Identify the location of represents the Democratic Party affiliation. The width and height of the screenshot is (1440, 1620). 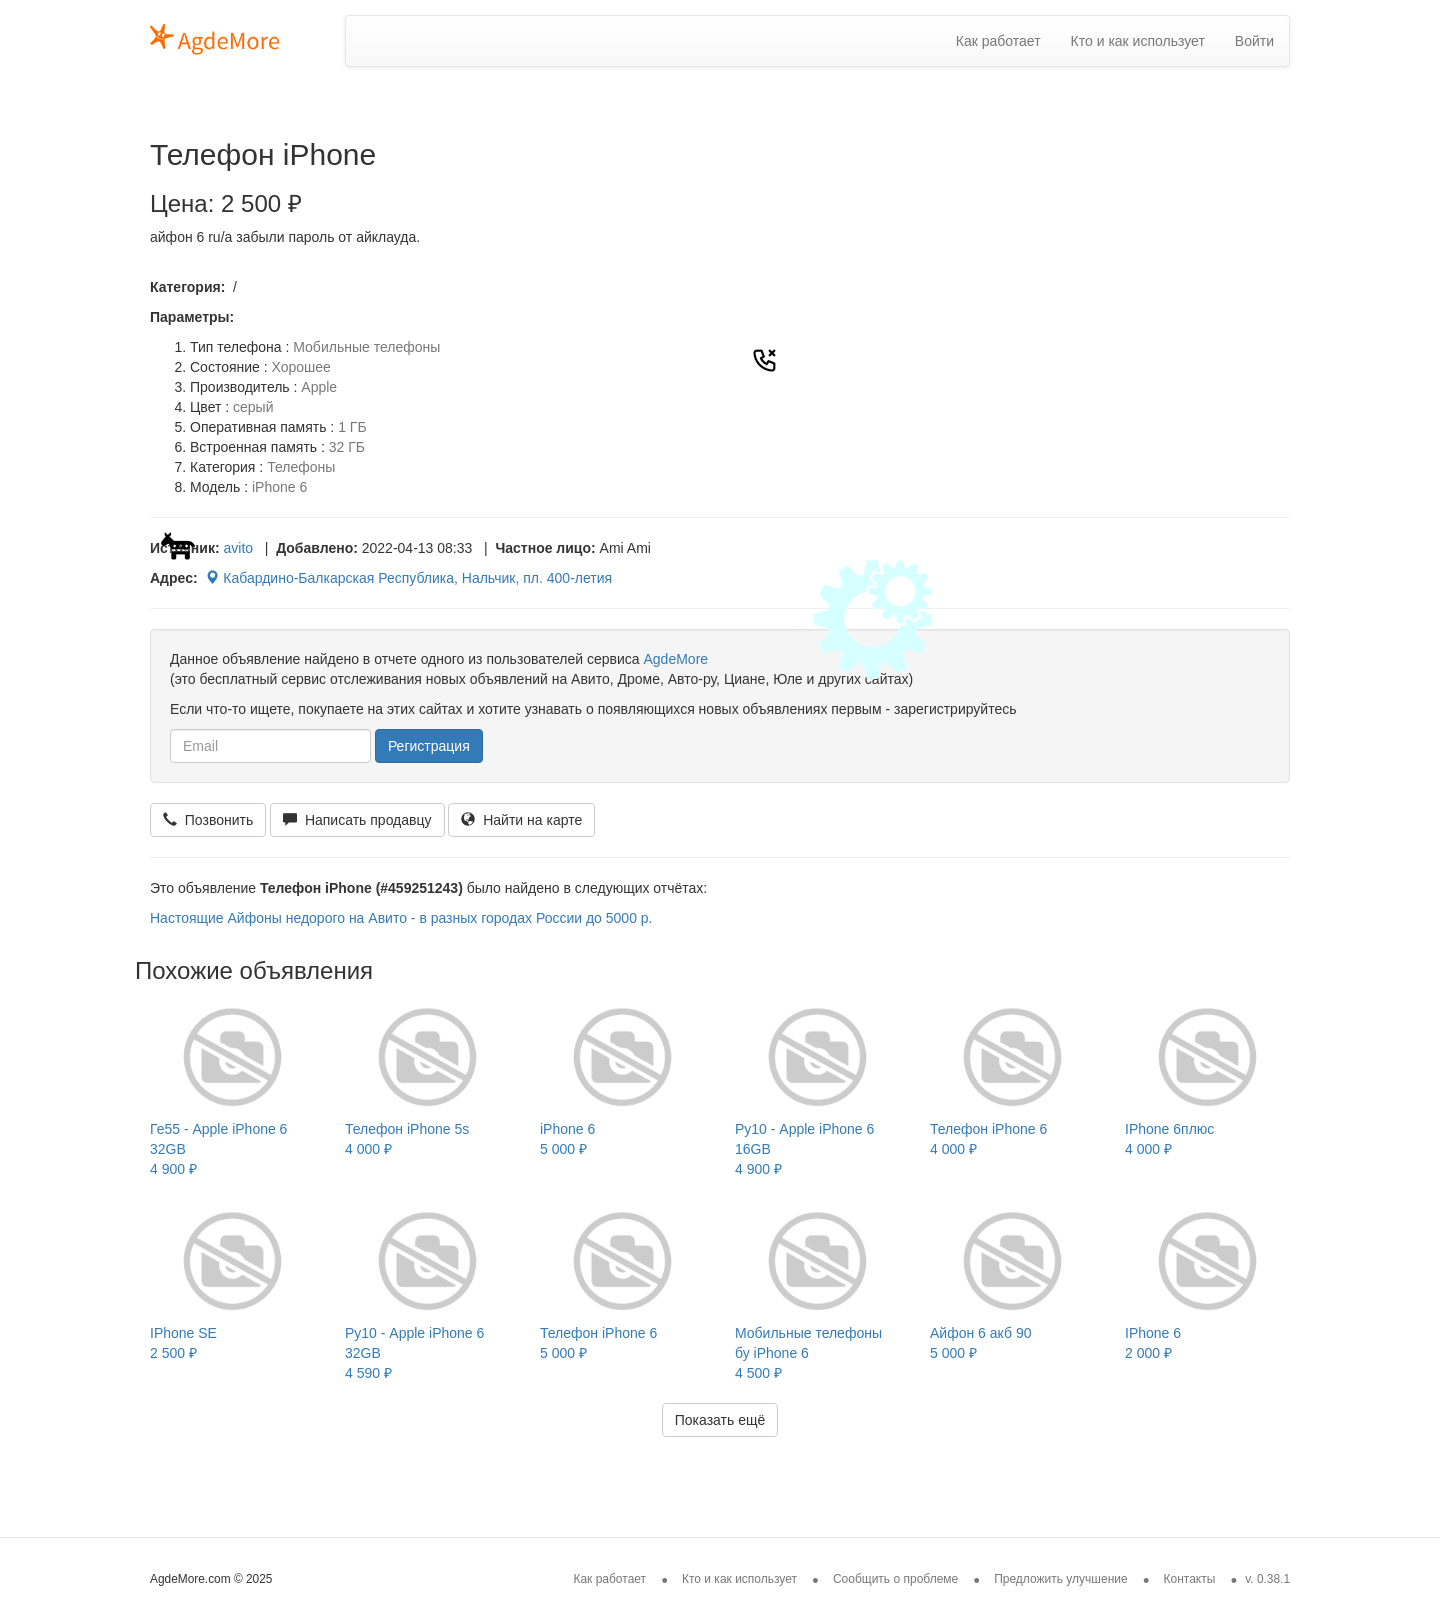
(178, 546).